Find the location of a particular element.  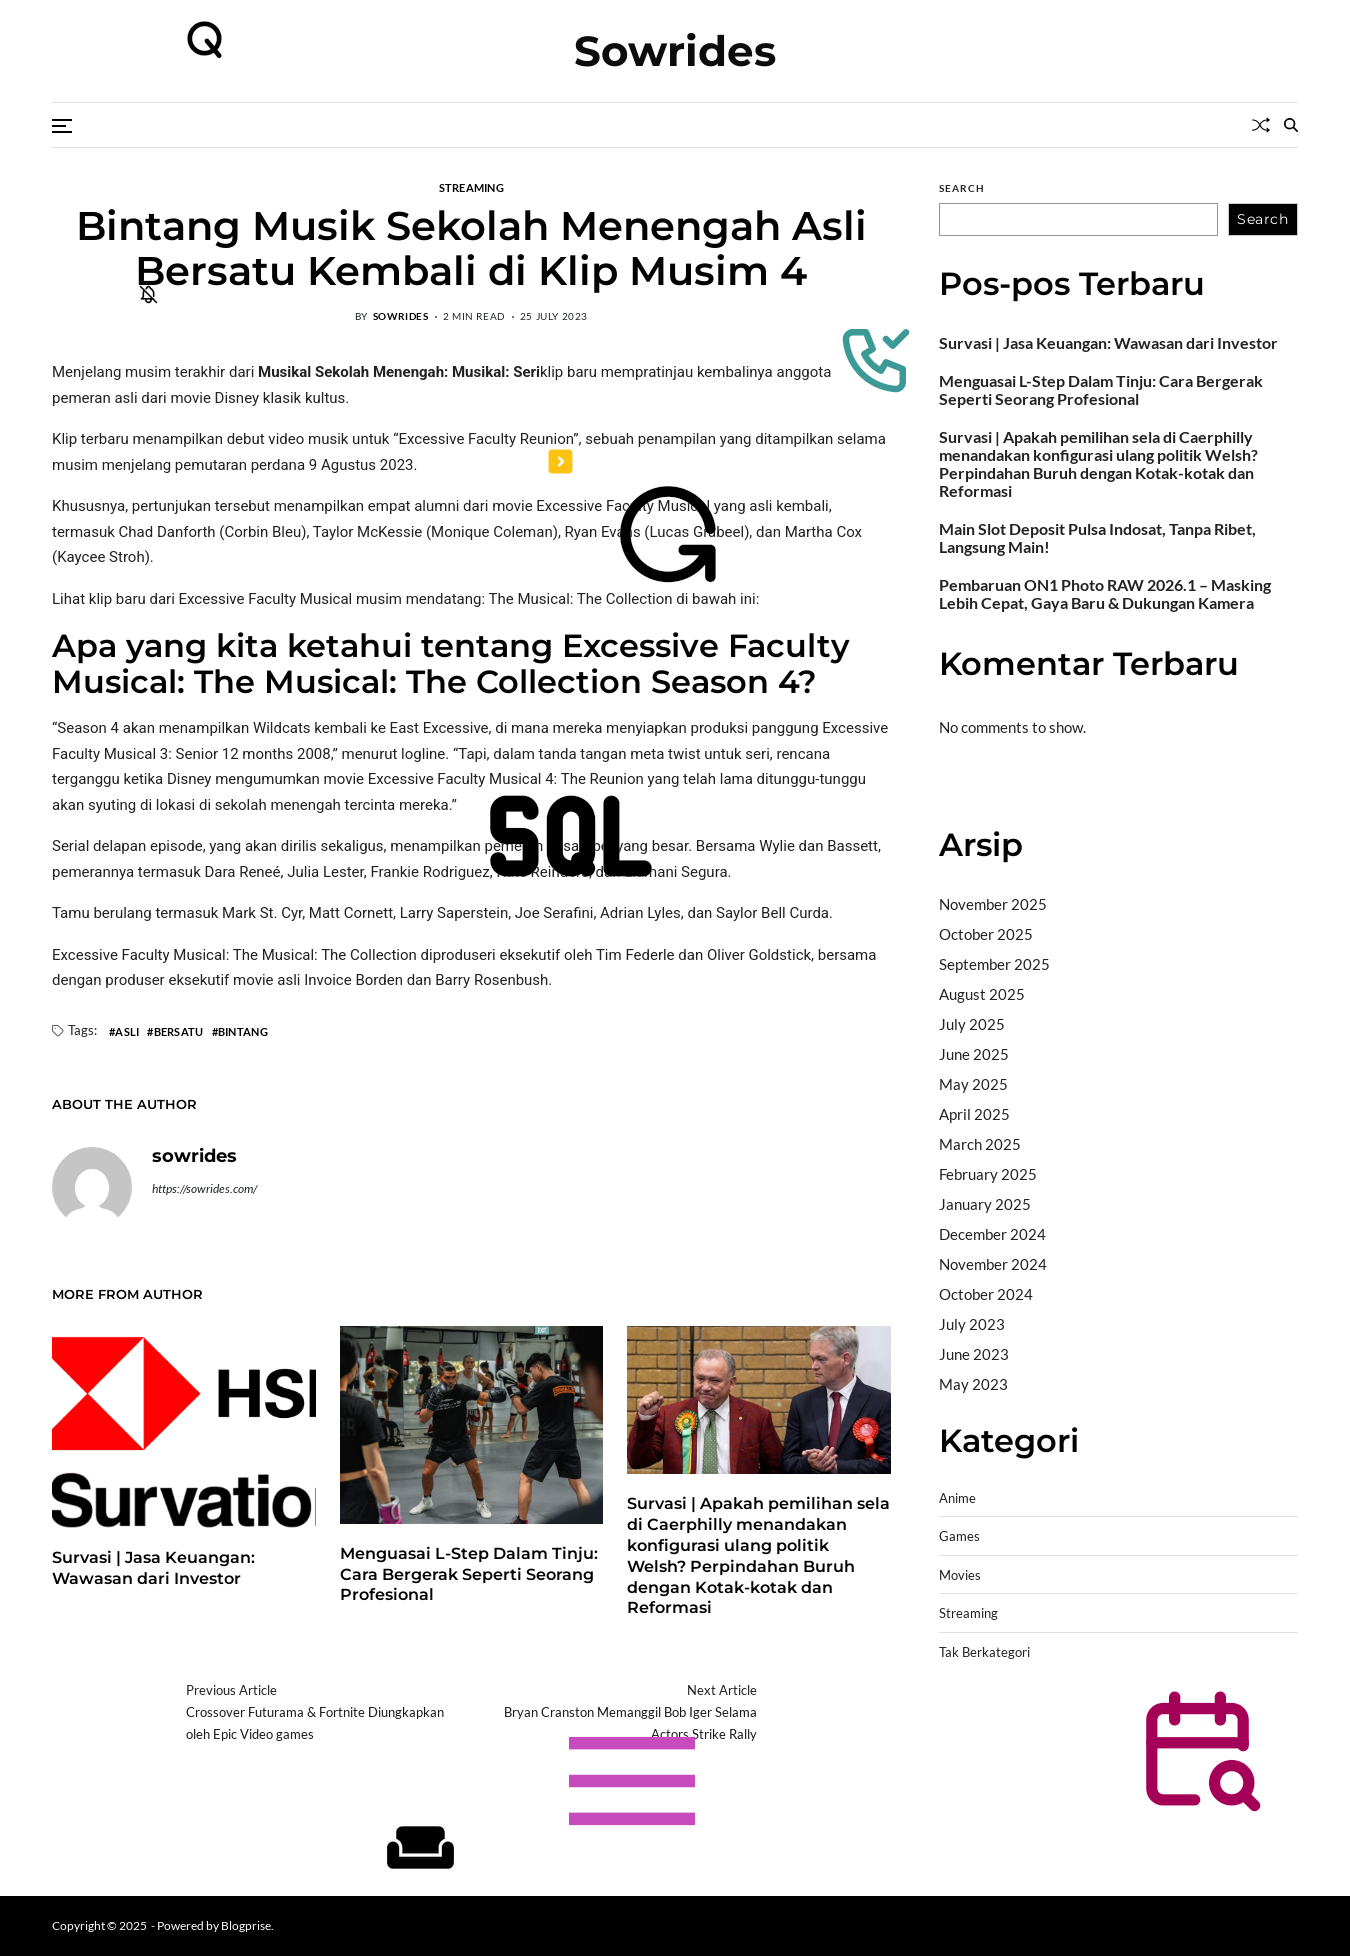

access SQL database or query tools is located at coordinates (571, 836).